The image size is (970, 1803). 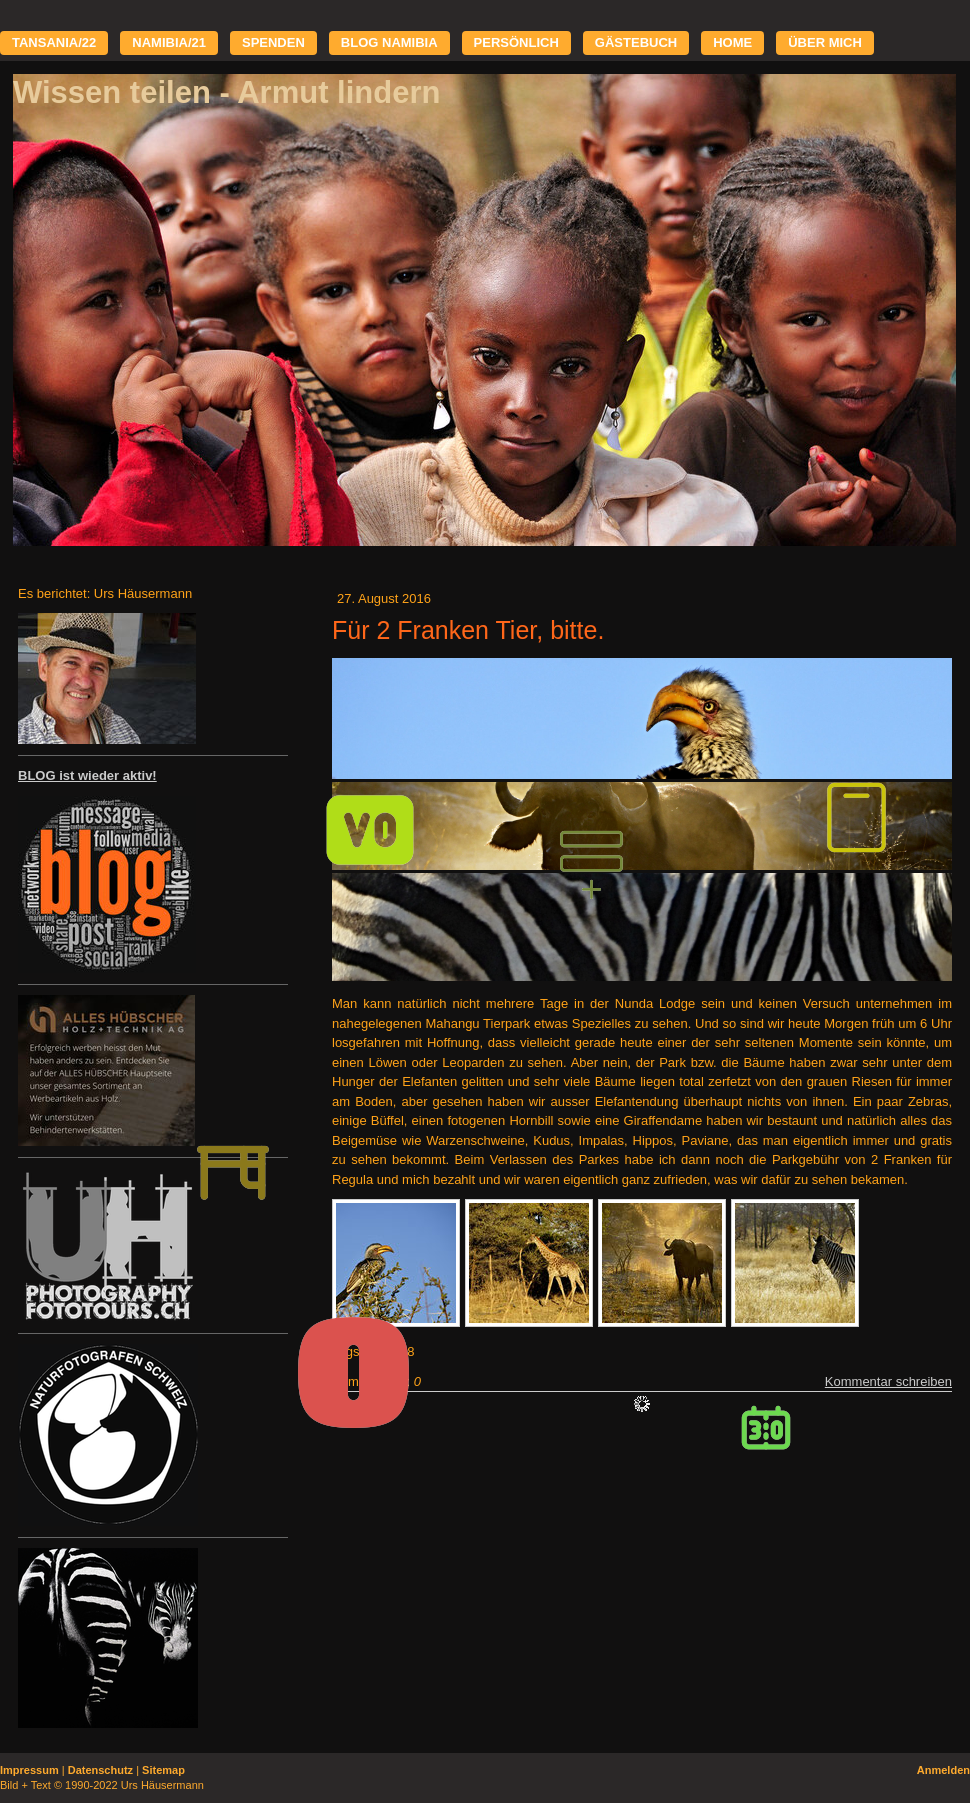 What do you see at coordinates (856, 817) in the screenshot?
I see `tablet device with speaker` at bounding box center [856, 817].